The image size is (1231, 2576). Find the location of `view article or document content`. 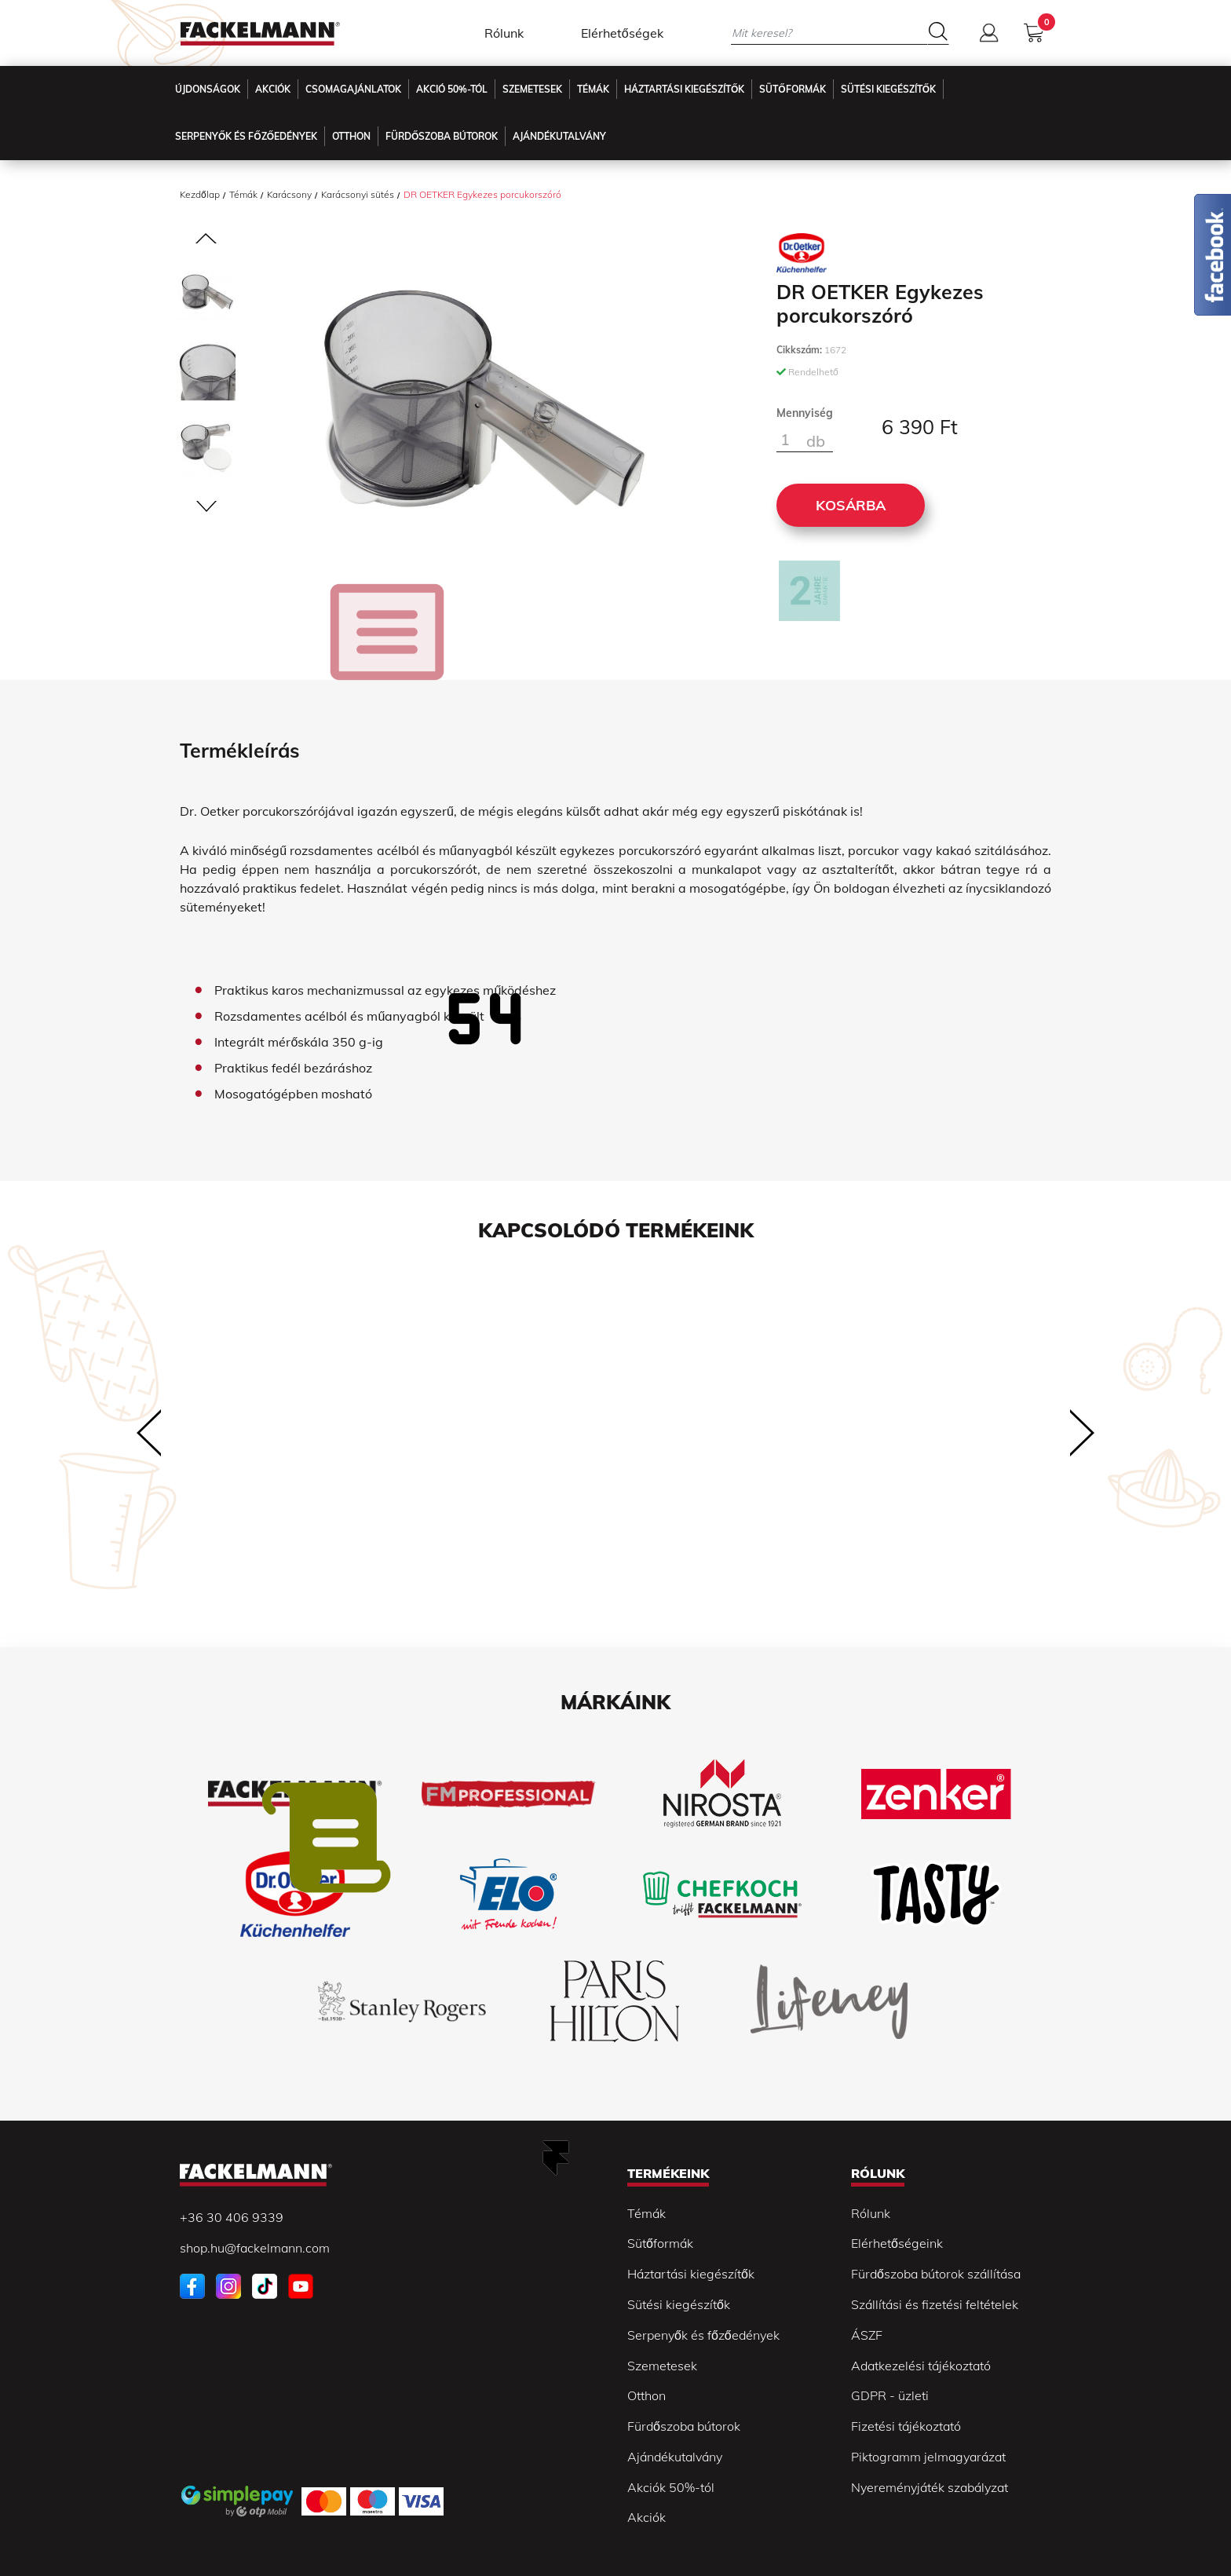

view article or document content is located at coordinates (387, 632).